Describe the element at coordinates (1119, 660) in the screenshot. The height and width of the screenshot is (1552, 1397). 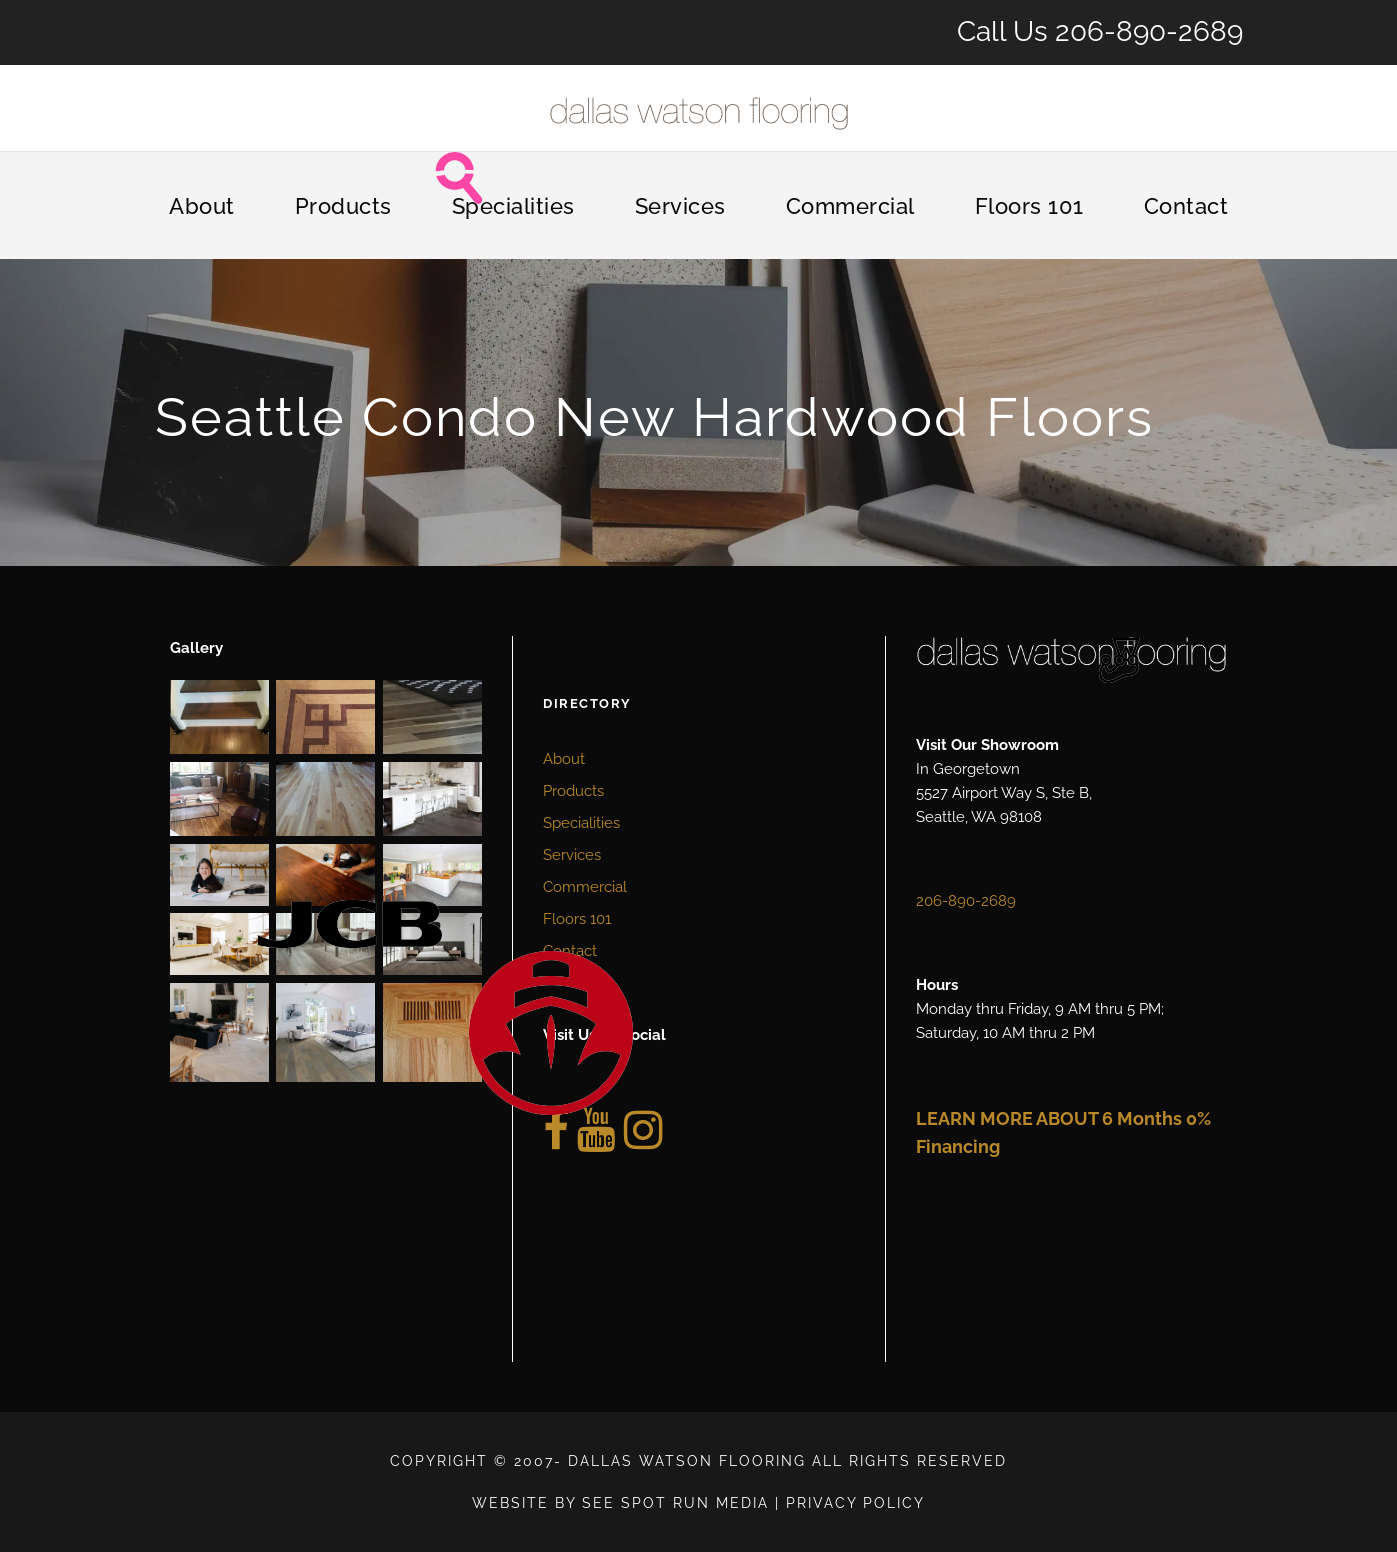
I see `jest testing framework logo` at that location.